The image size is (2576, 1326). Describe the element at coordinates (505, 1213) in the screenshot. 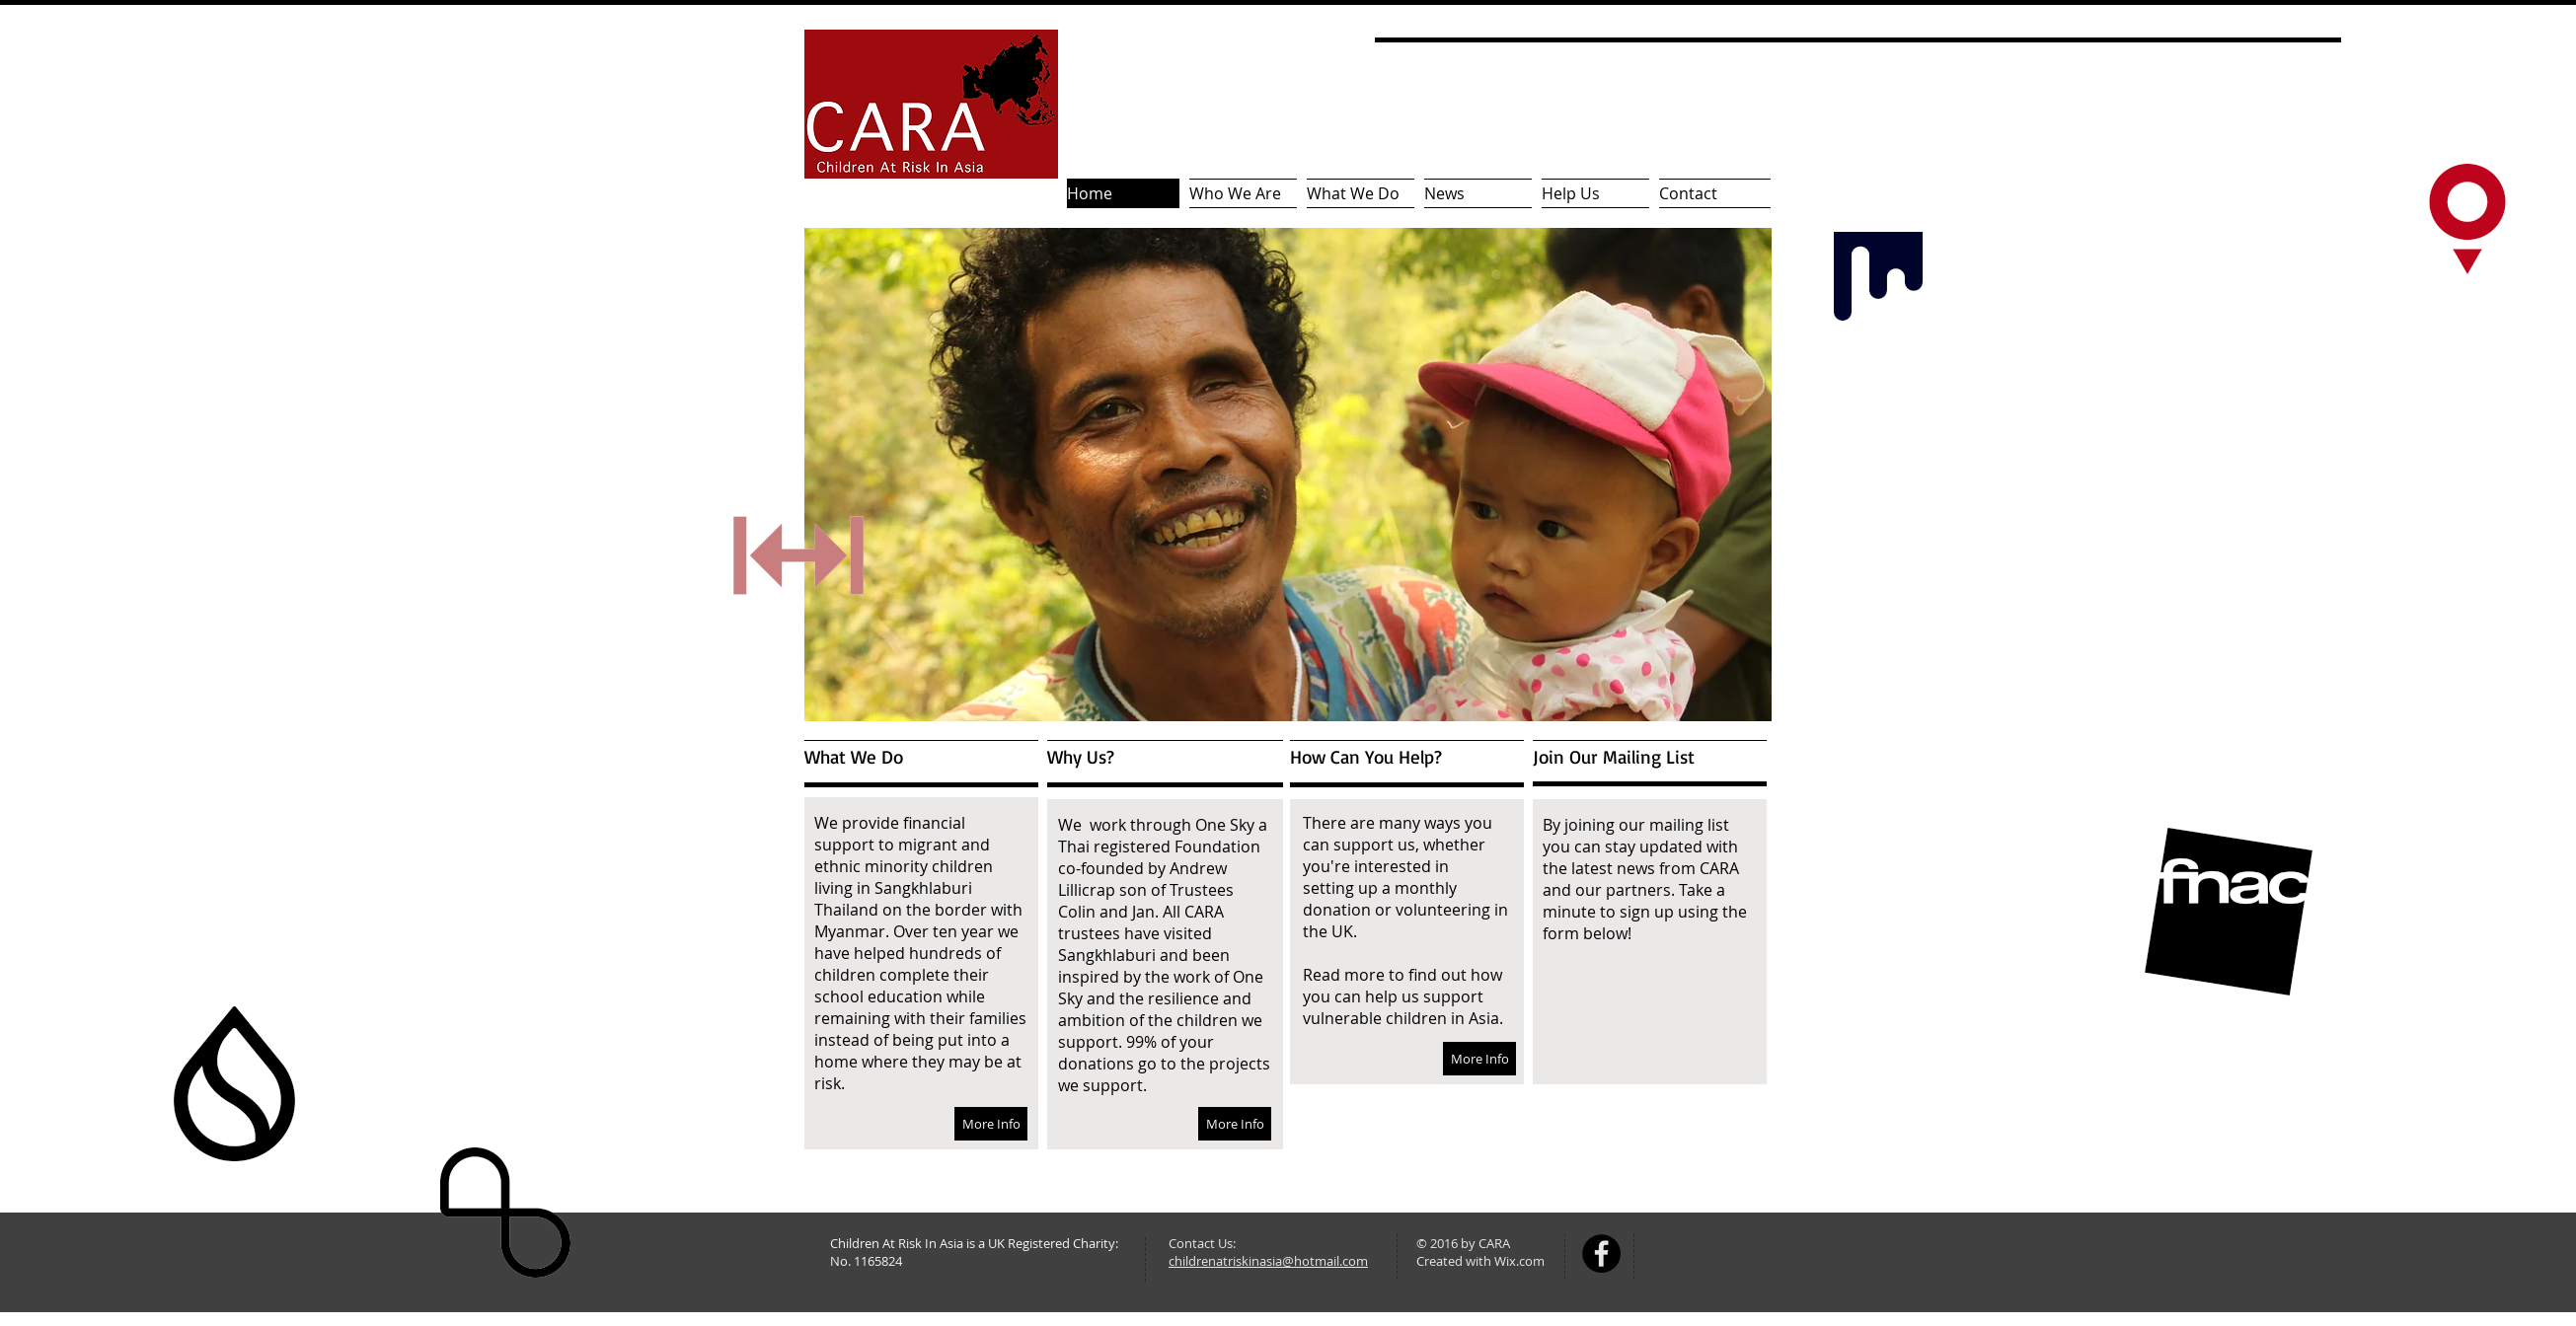

I see `NextBillion.ai company logo` at that location.